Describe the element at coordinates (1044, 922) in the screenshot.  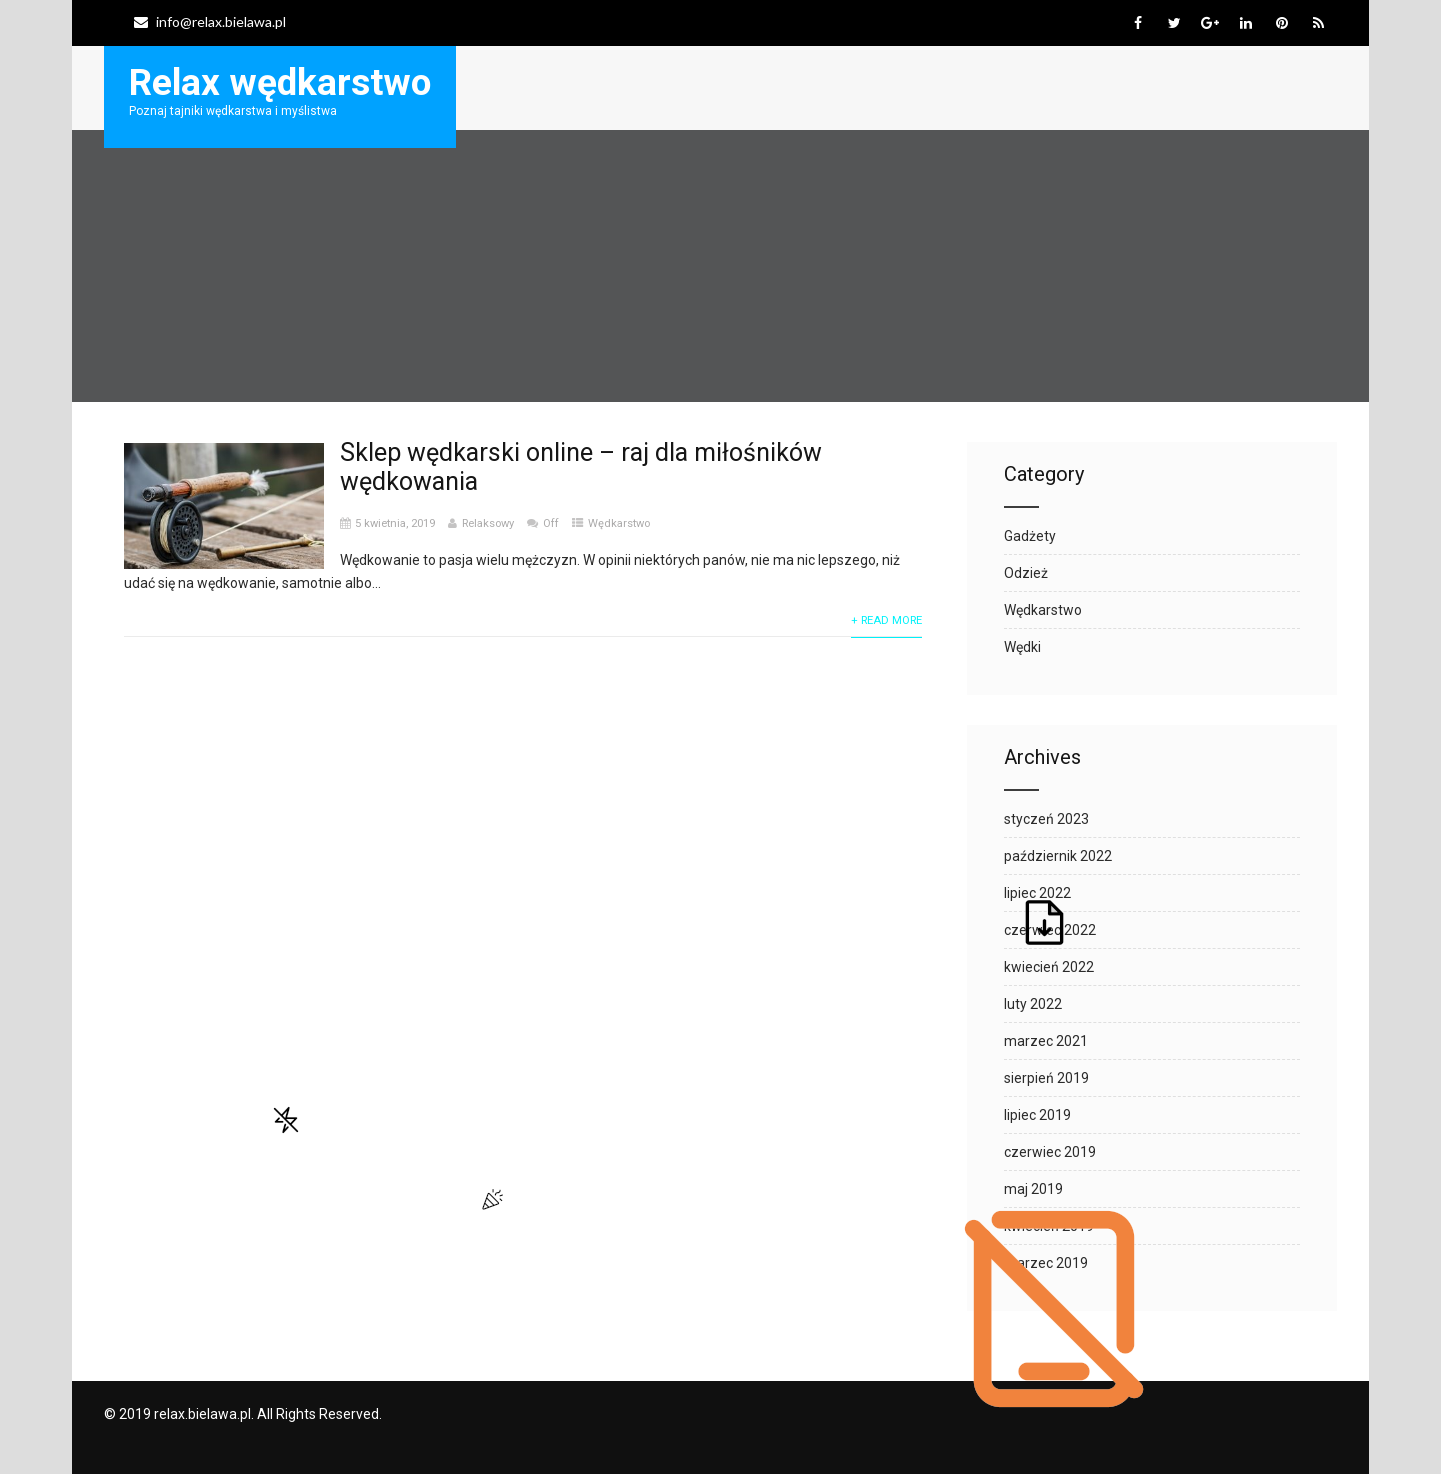
I see `download a file` at that location.